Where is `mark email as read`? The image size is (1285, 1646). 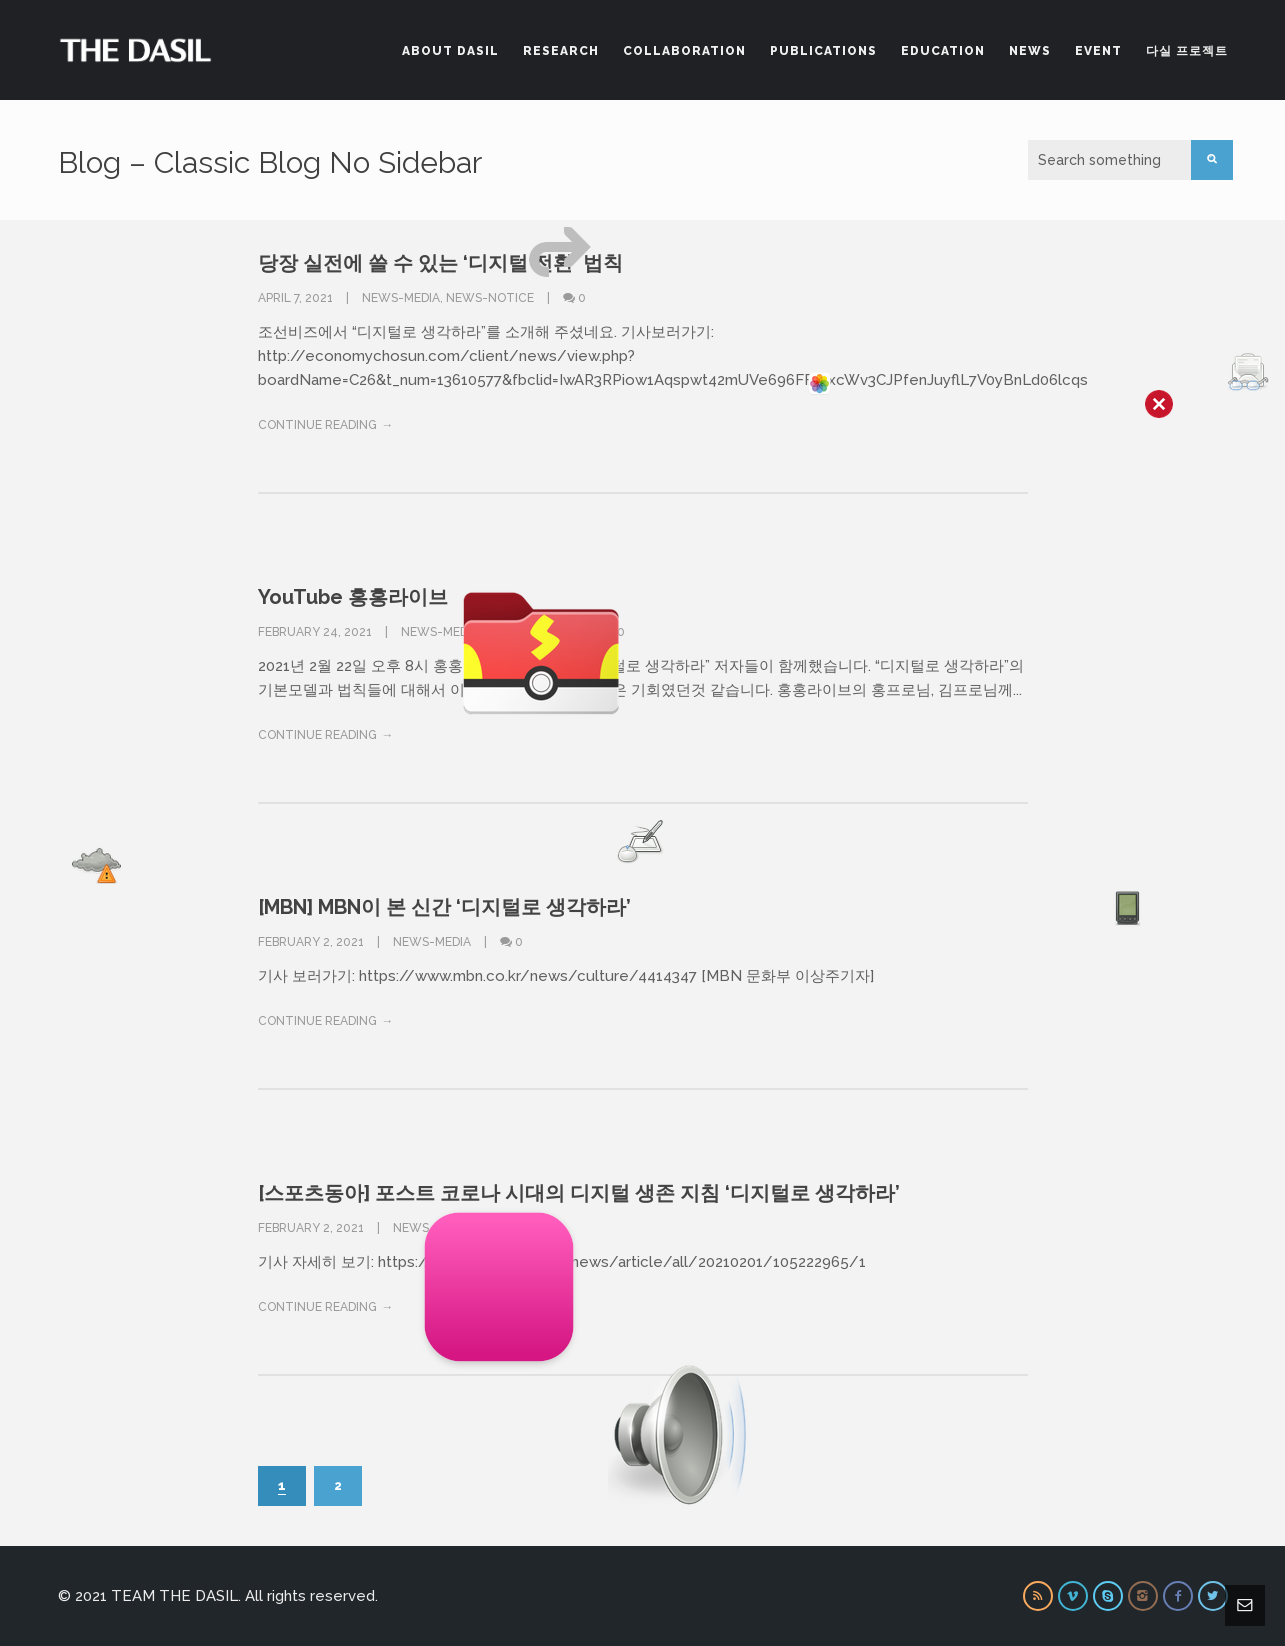
mark email as read is located at coordinates (1248, 370).